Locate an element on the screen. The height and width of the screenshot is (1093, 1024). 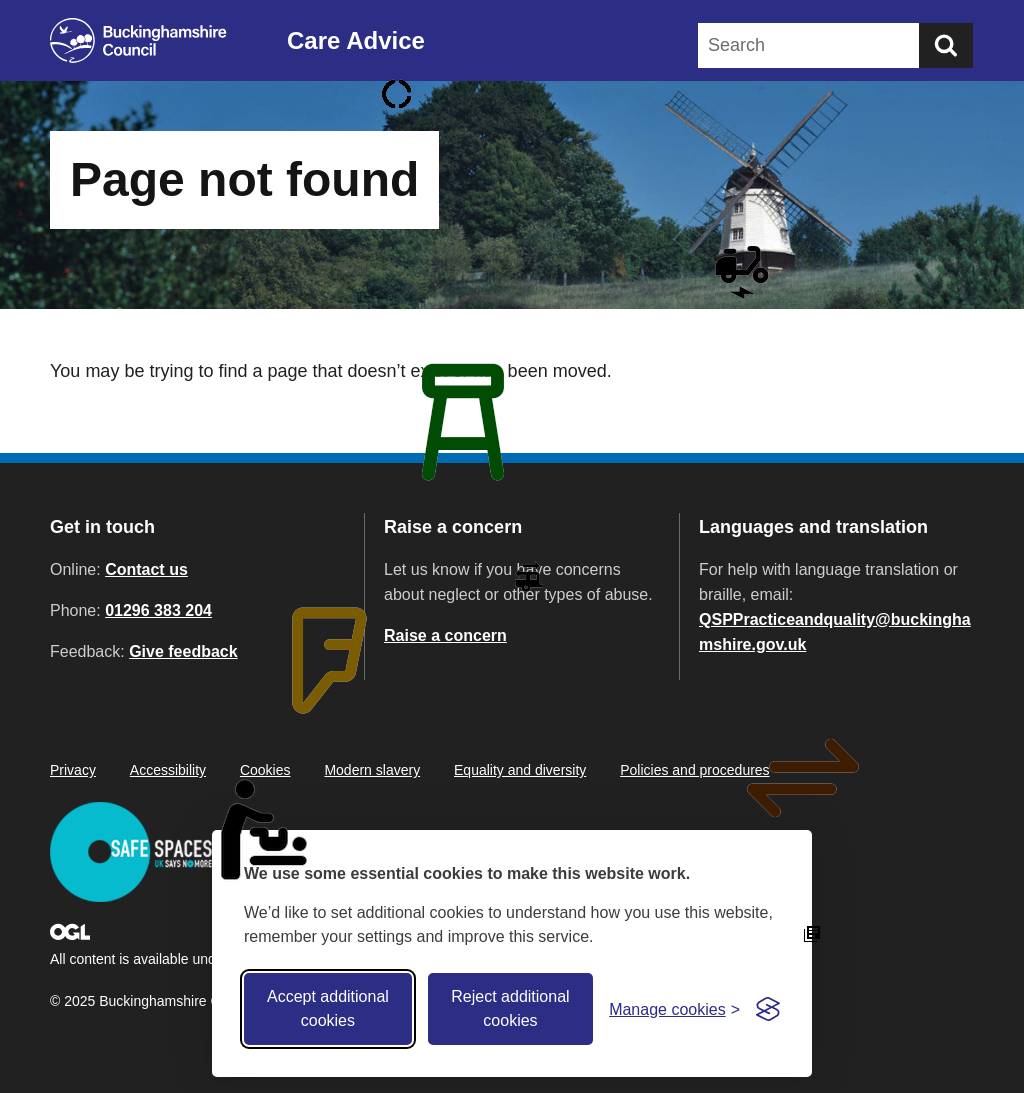
access your document library is located at coordinates (812, 934).